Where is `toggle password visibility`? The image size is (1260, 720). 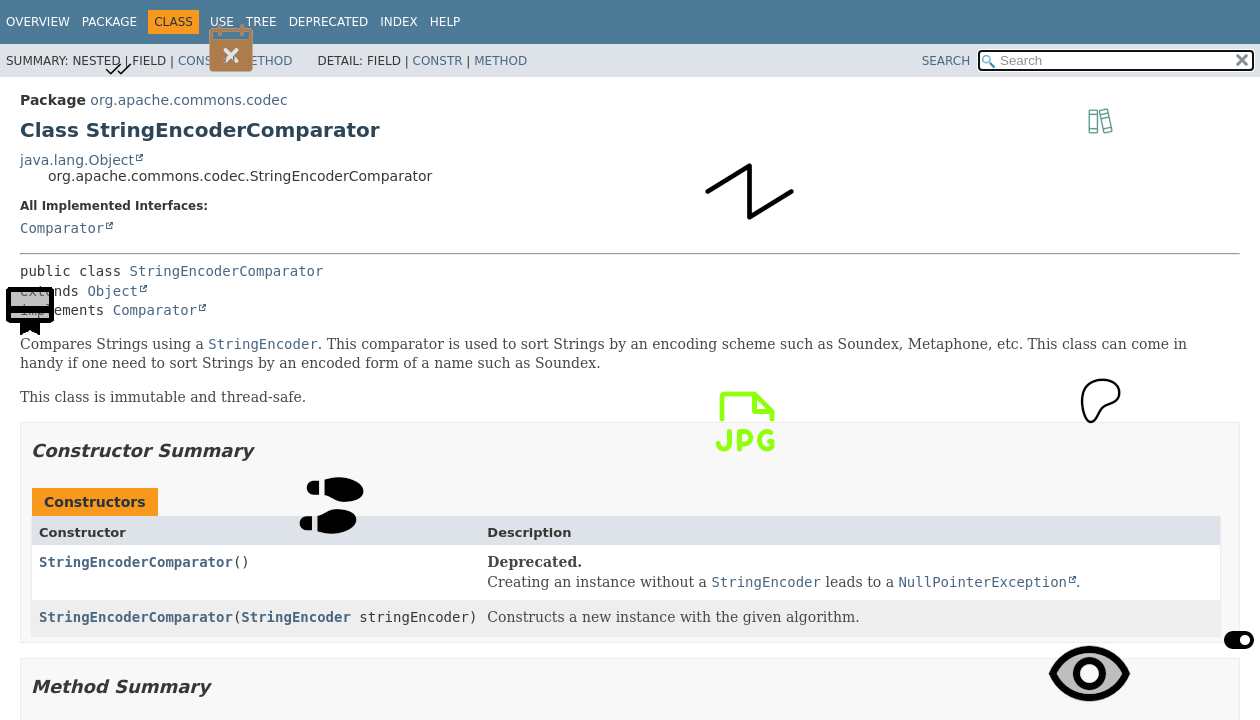
toggle password visibility is located at coordinates (1089, 673).